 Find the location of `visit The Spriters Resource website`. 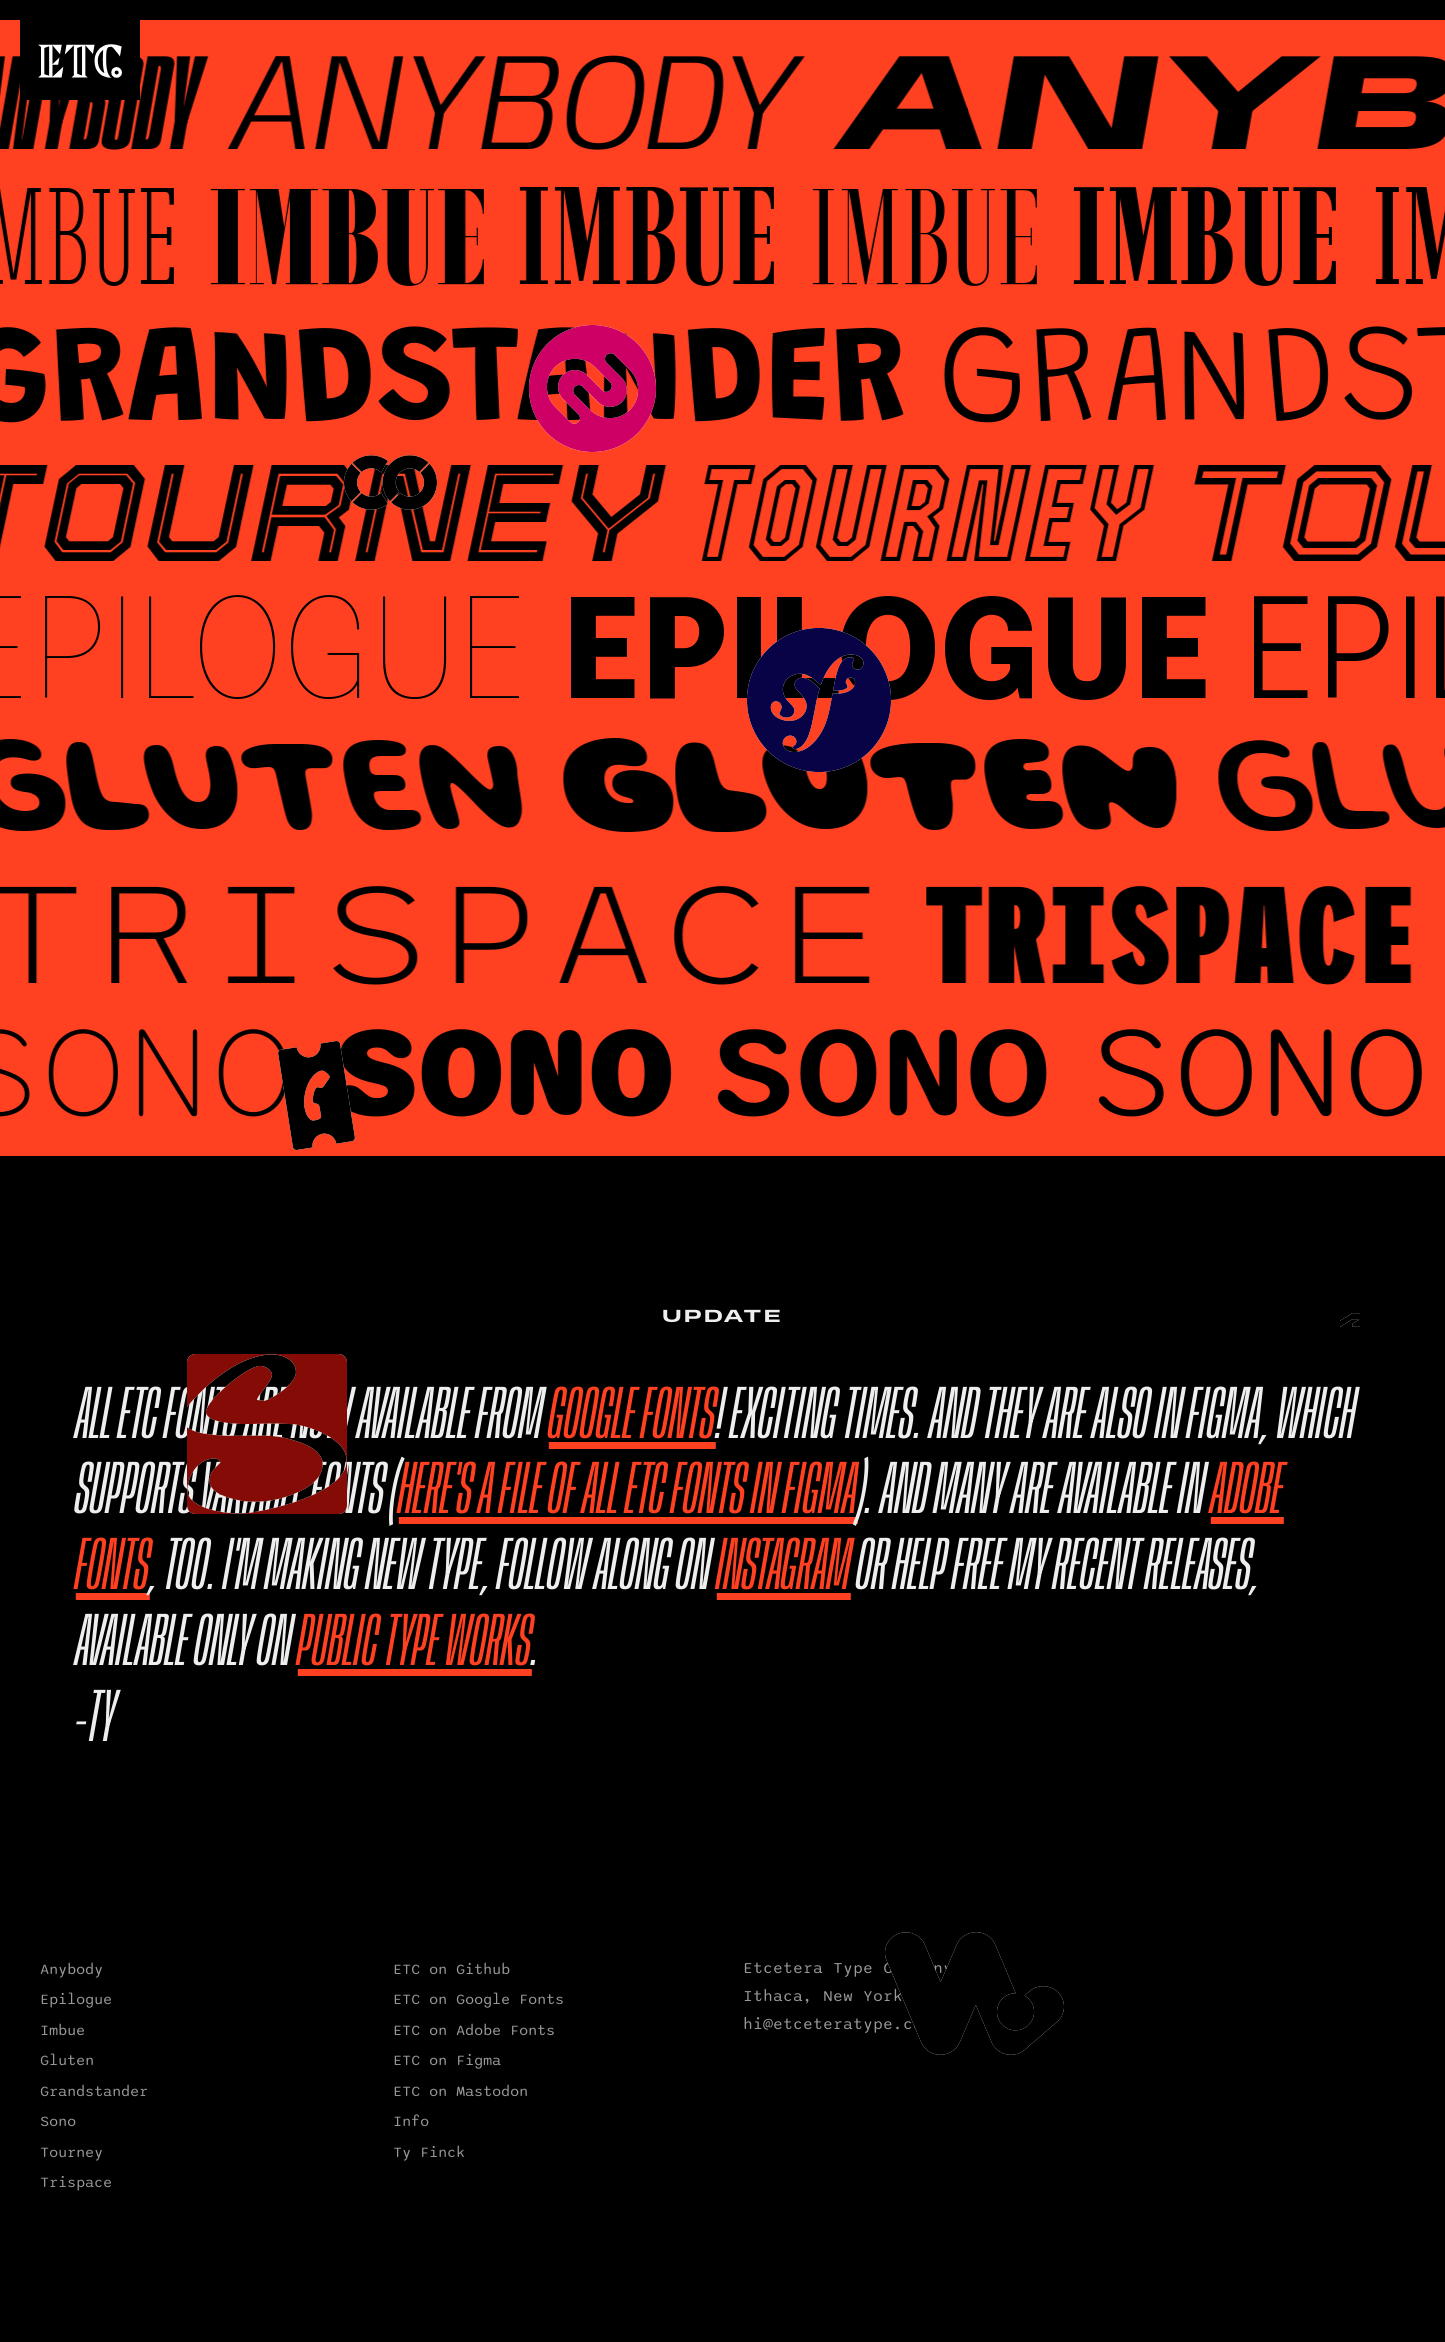

visit The Spriters Resource website is located at coordinates (267, 1434).